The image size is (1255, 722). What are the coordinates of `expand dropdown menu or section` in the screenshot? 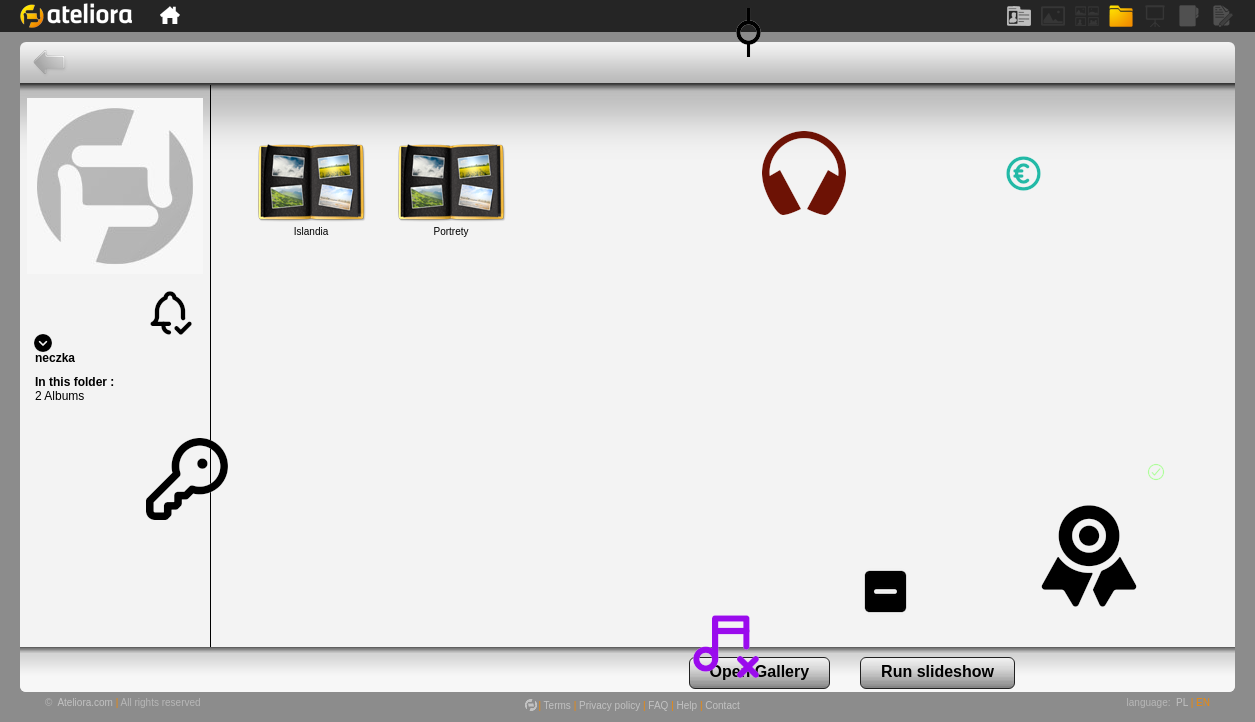 It's located at (43, 343).